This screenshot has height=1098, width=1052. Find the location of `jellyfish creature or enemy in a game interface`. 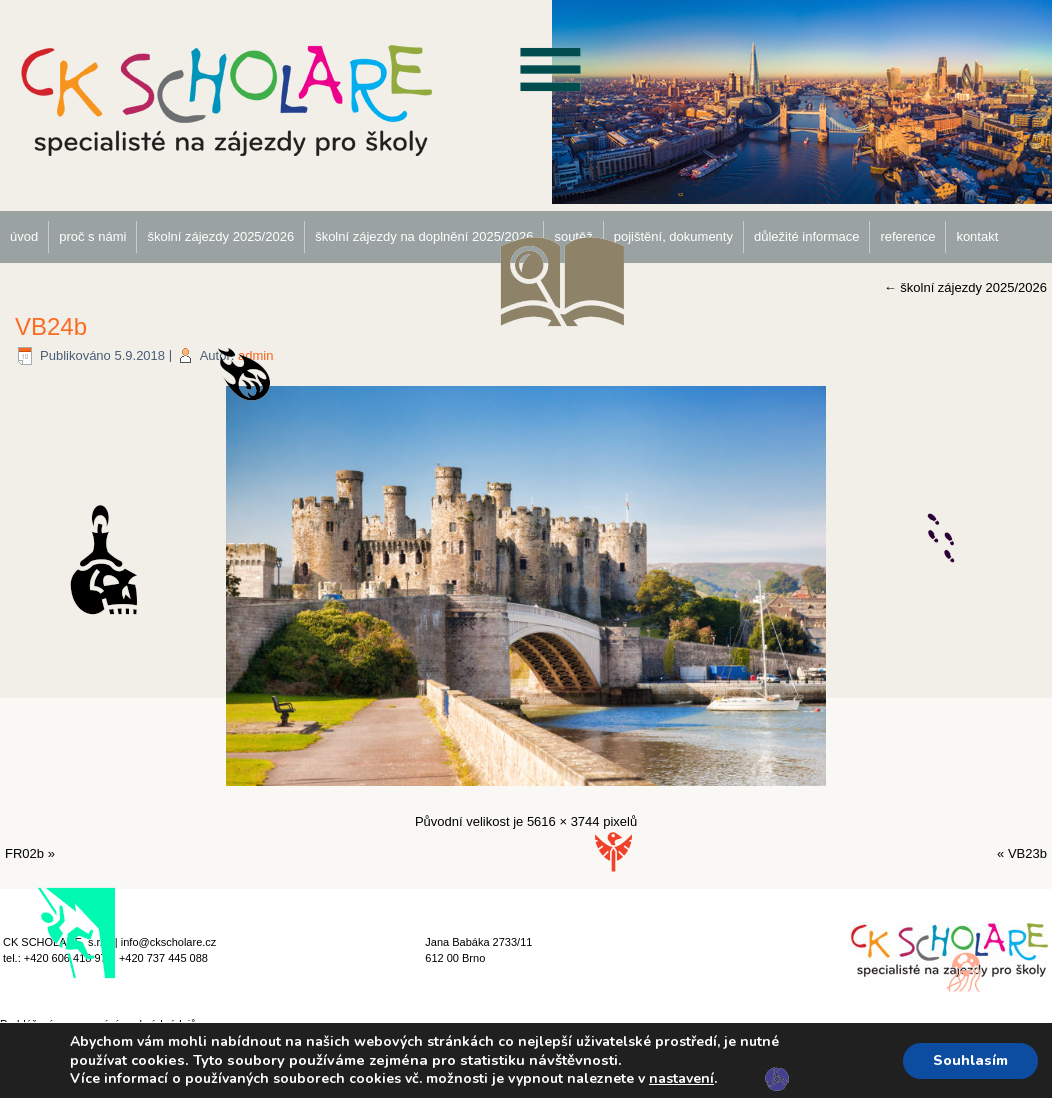

jellyfish creature or enemy in a game interface is located at coordinates (966, 972).